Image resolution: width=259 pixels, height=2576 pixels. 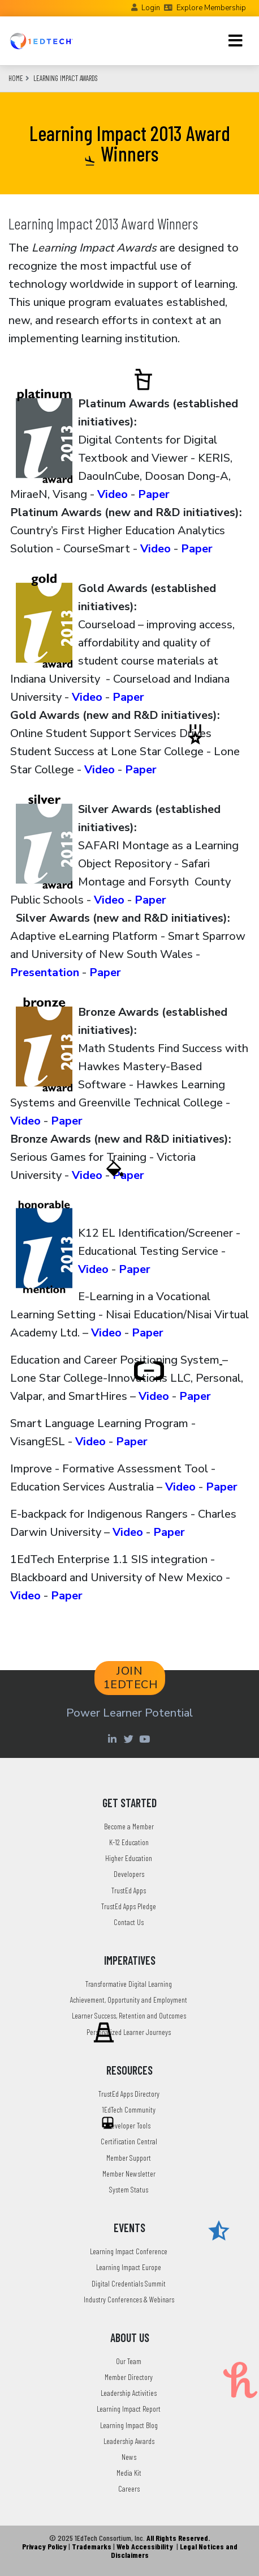 What do you see at coordinates (149, 1370) in the screenshot?
I see `Alibaba Cloud service or product` at bounding box center [149, 1370].